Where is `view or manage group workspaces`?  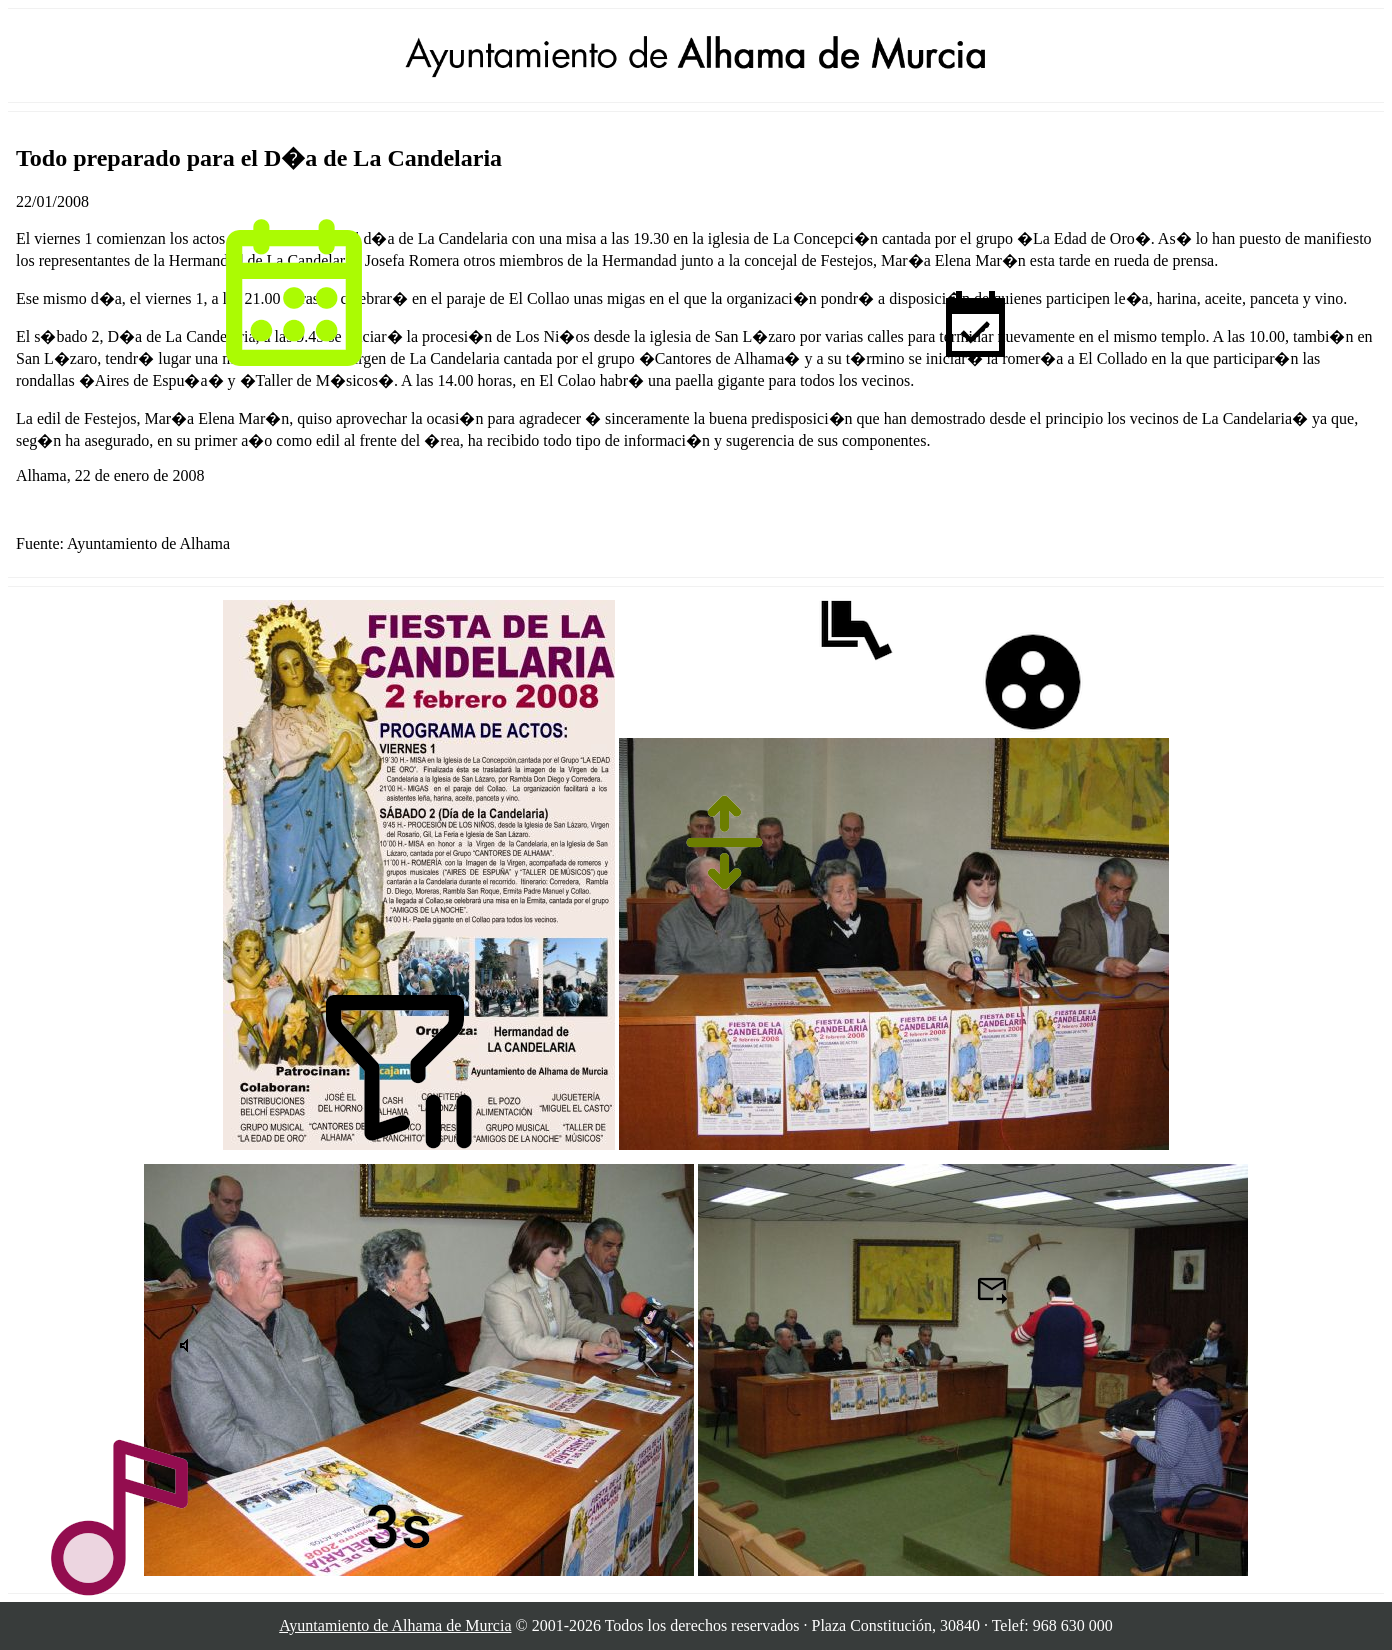 view or manage group workspaces is located at coordinates (1033, 682).